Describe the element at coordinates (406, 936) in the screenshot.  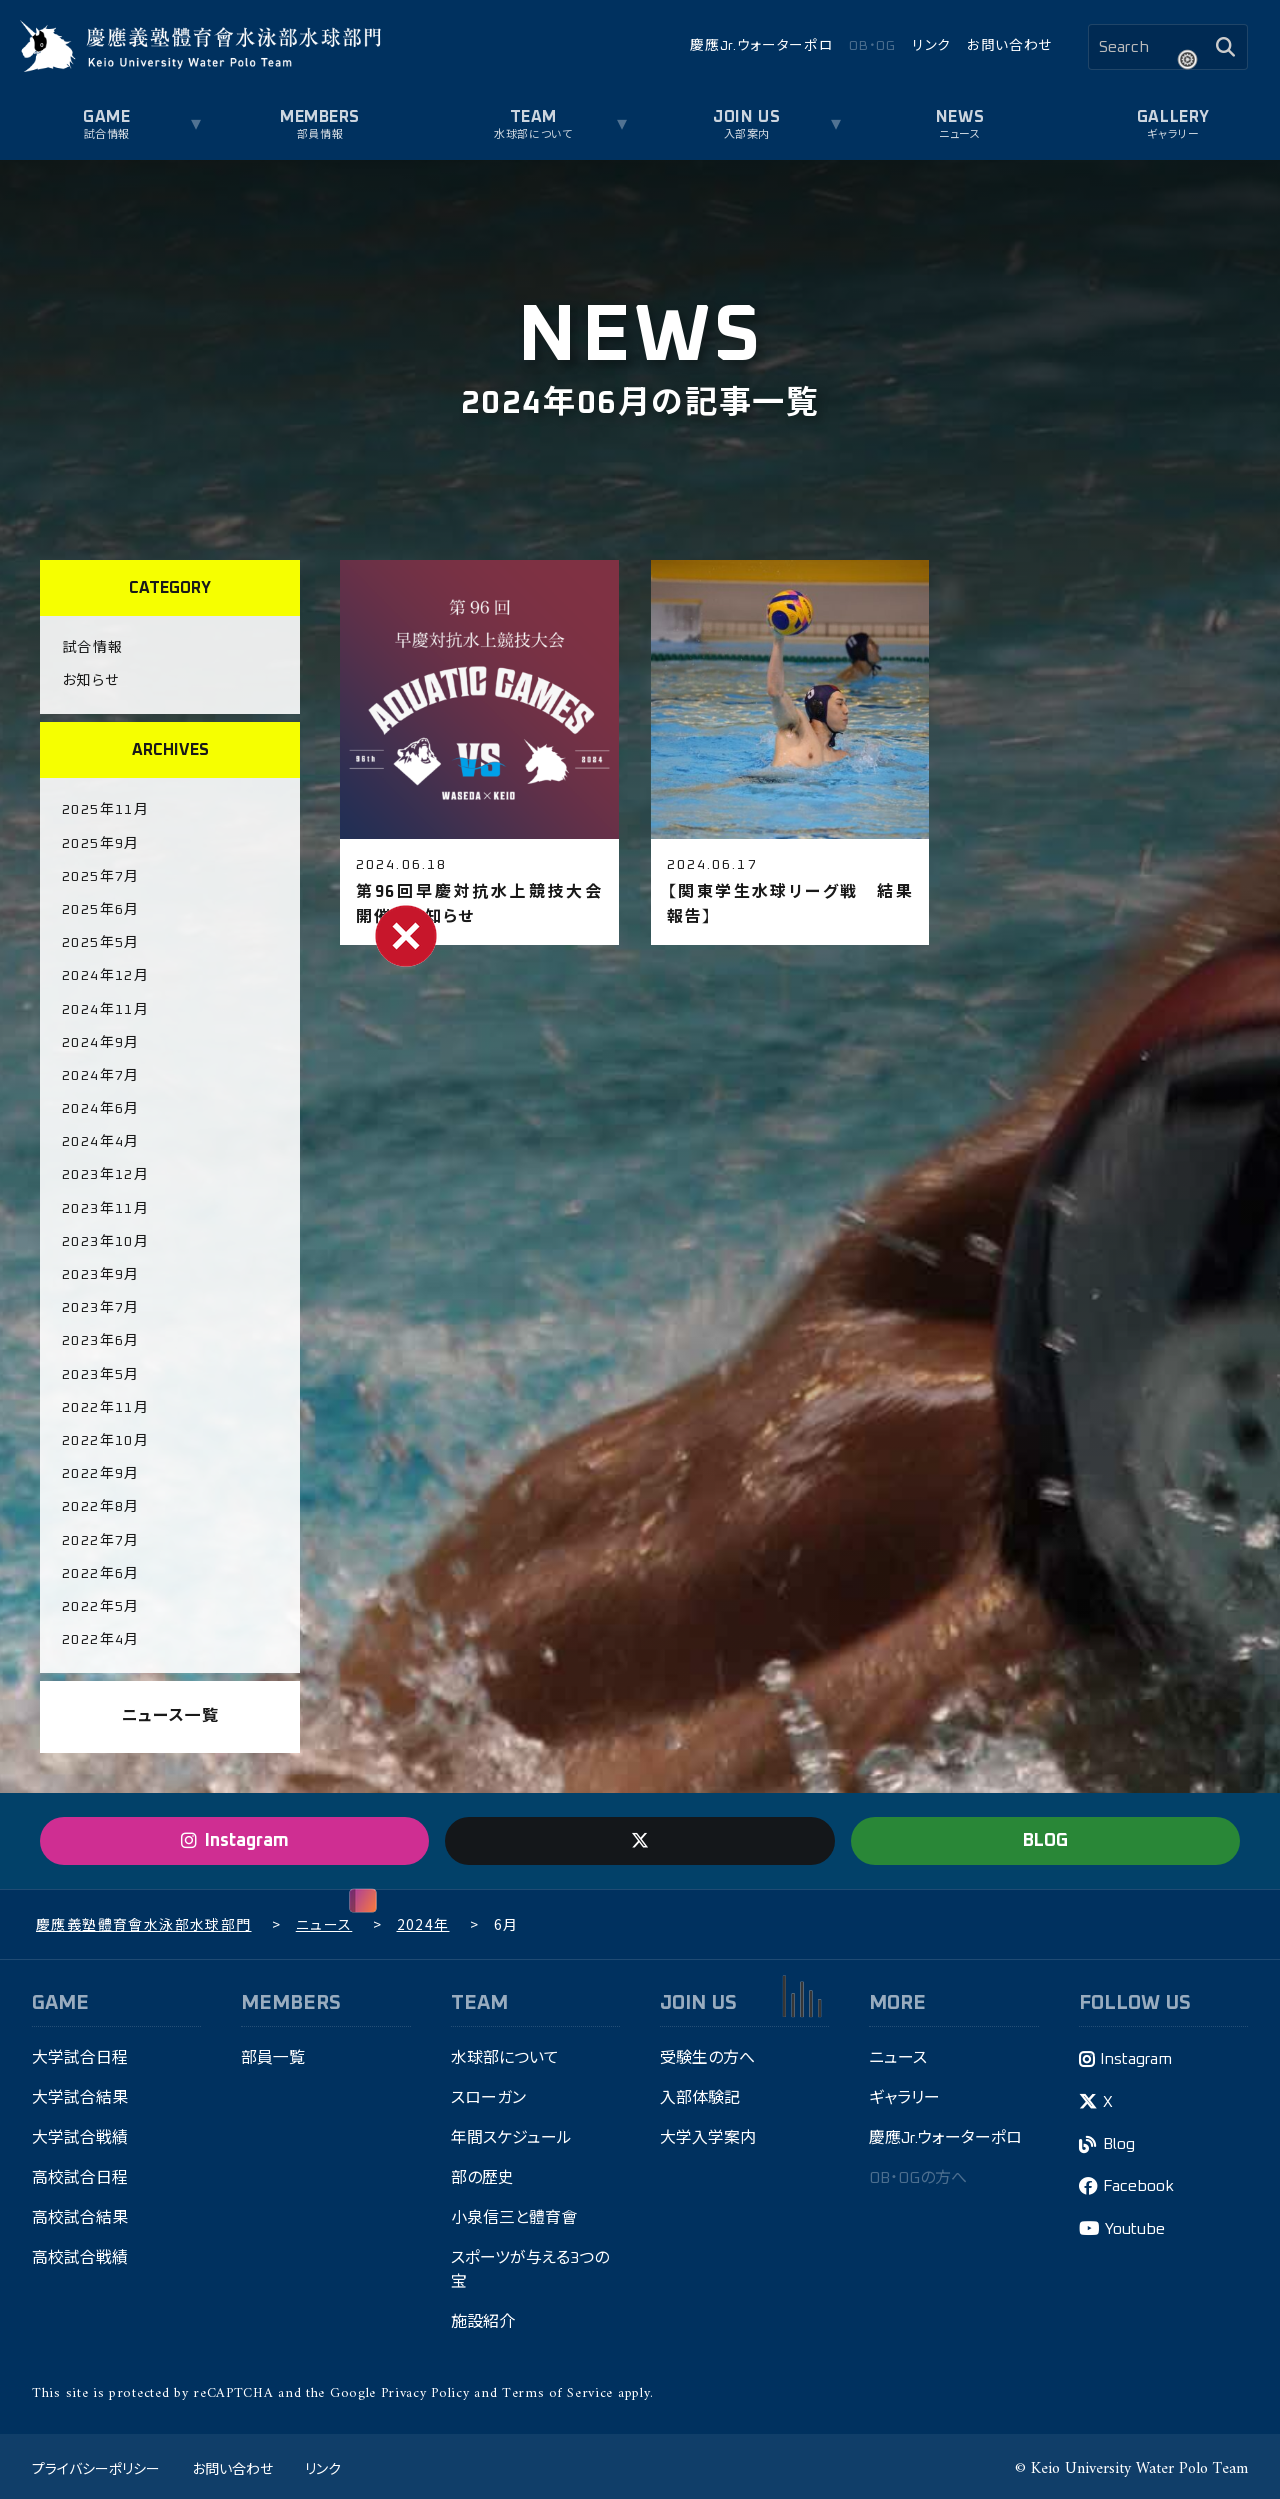
I see `close the current window` at that location.